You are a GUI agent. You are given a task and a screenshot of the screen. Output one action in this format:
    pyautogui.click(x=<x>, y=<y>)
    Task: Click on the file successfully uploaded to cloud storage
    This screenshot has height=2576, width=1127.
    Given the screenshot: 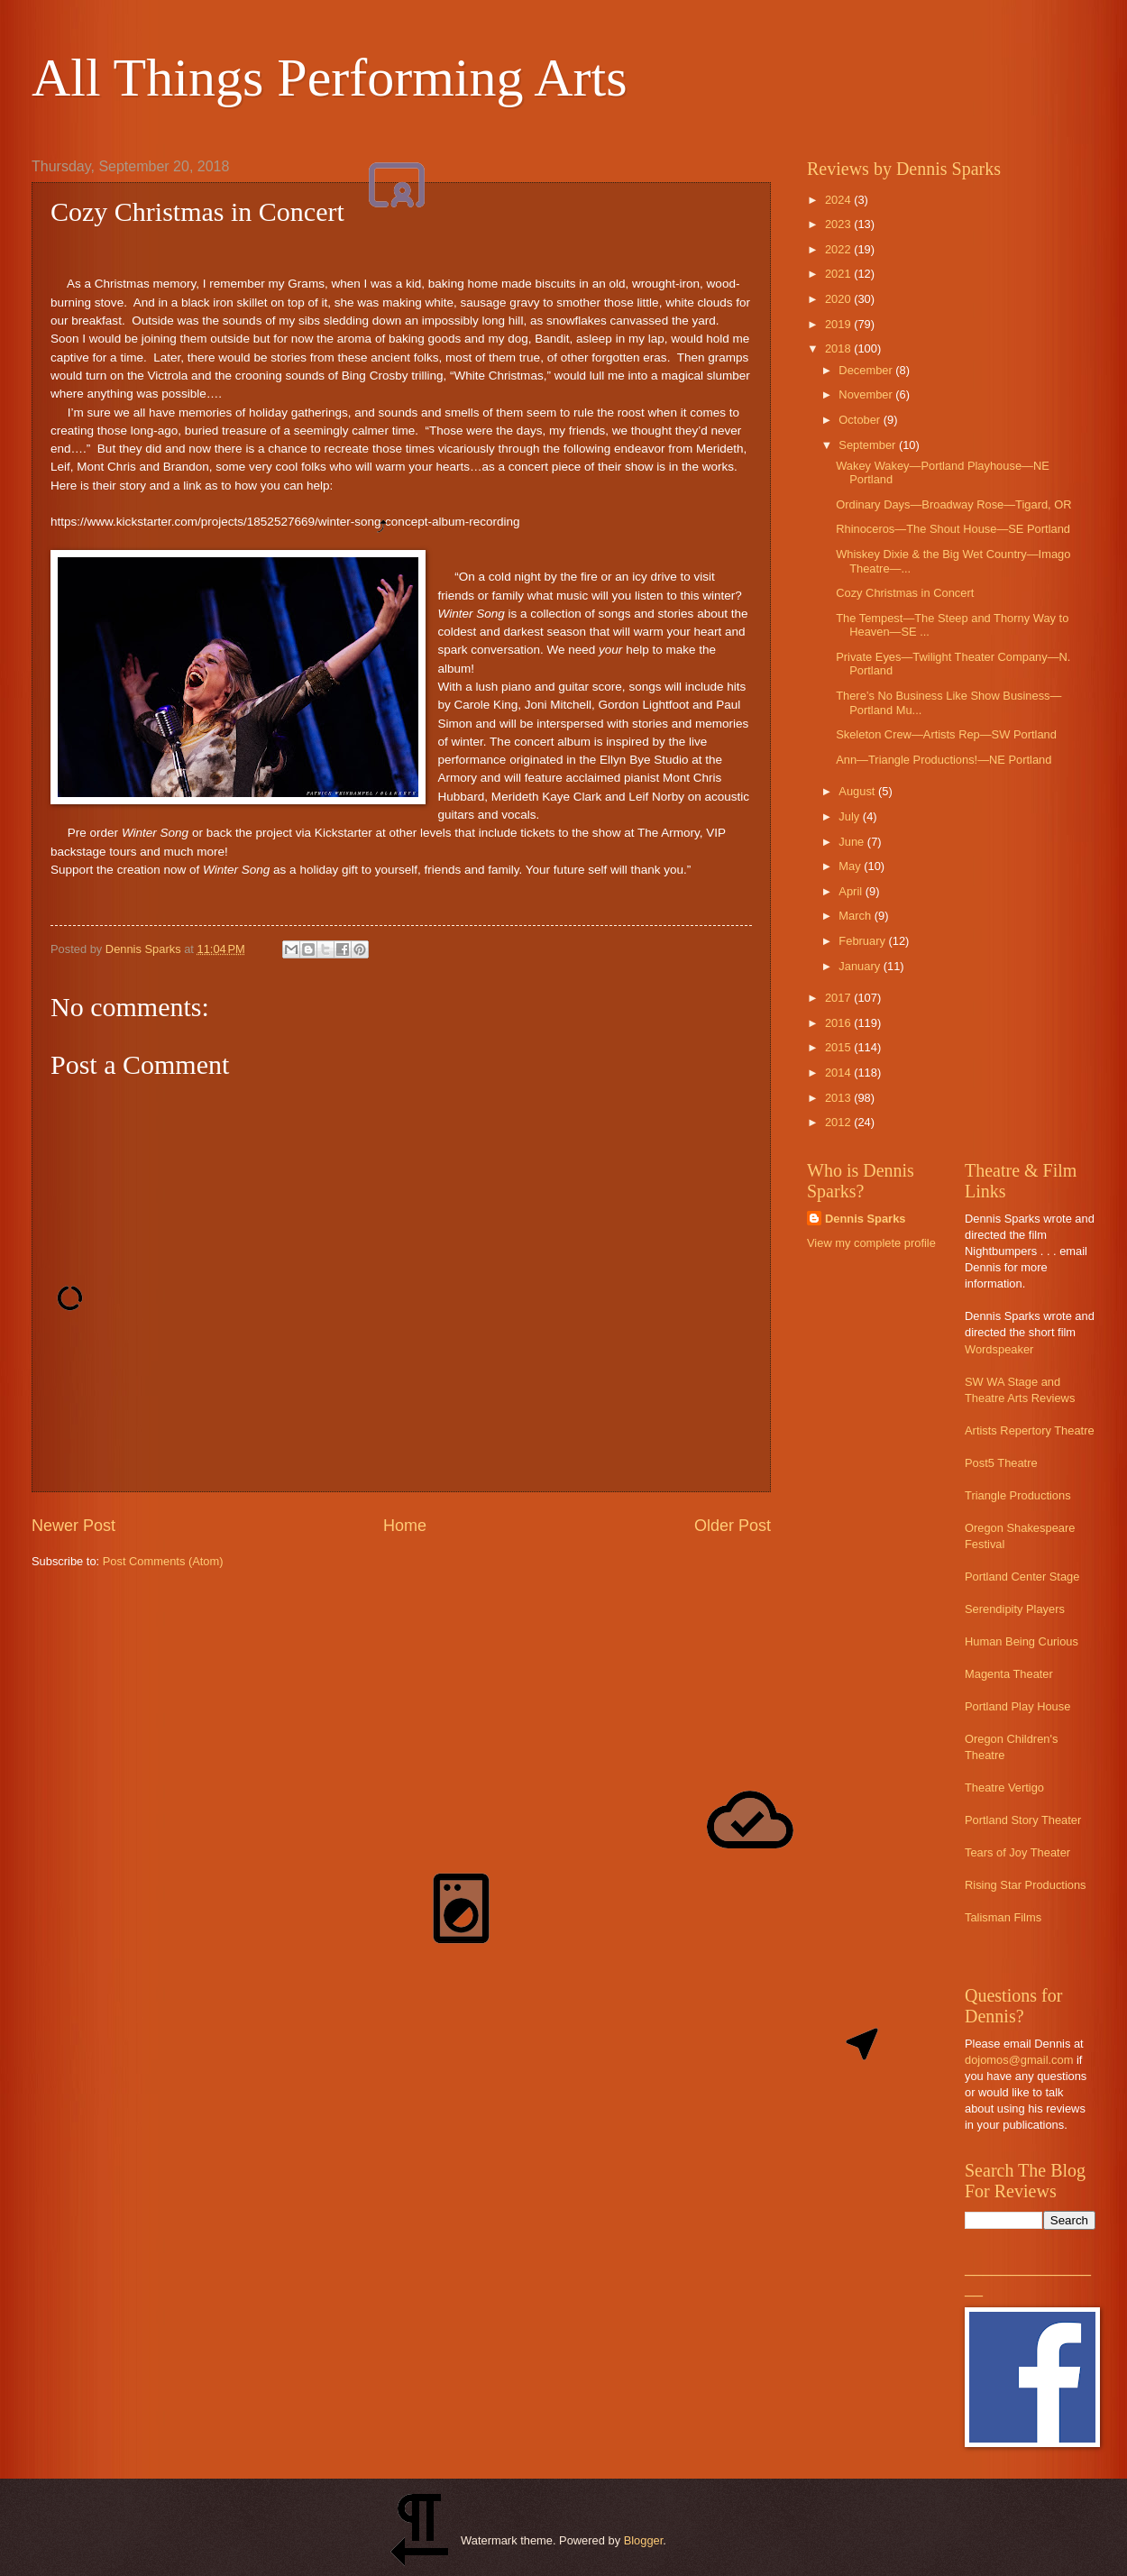 What is the action you would take?
    pyautogui.click(x=750, y=1820)
    